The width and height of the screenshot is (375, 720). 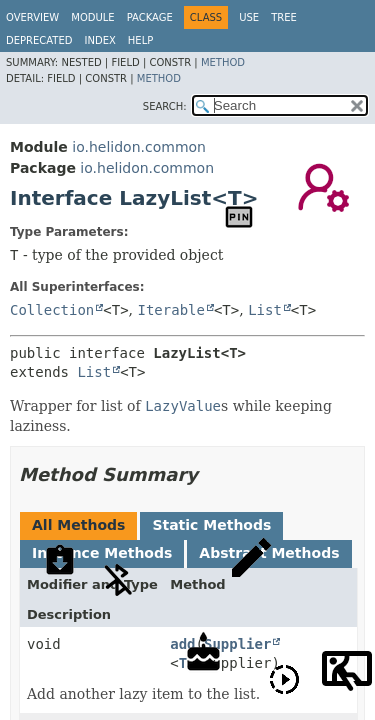 What do you see at coordinates (60, 561) in the screenshot?
I see `download or receive an assignment` at bounding box center [60, 561].